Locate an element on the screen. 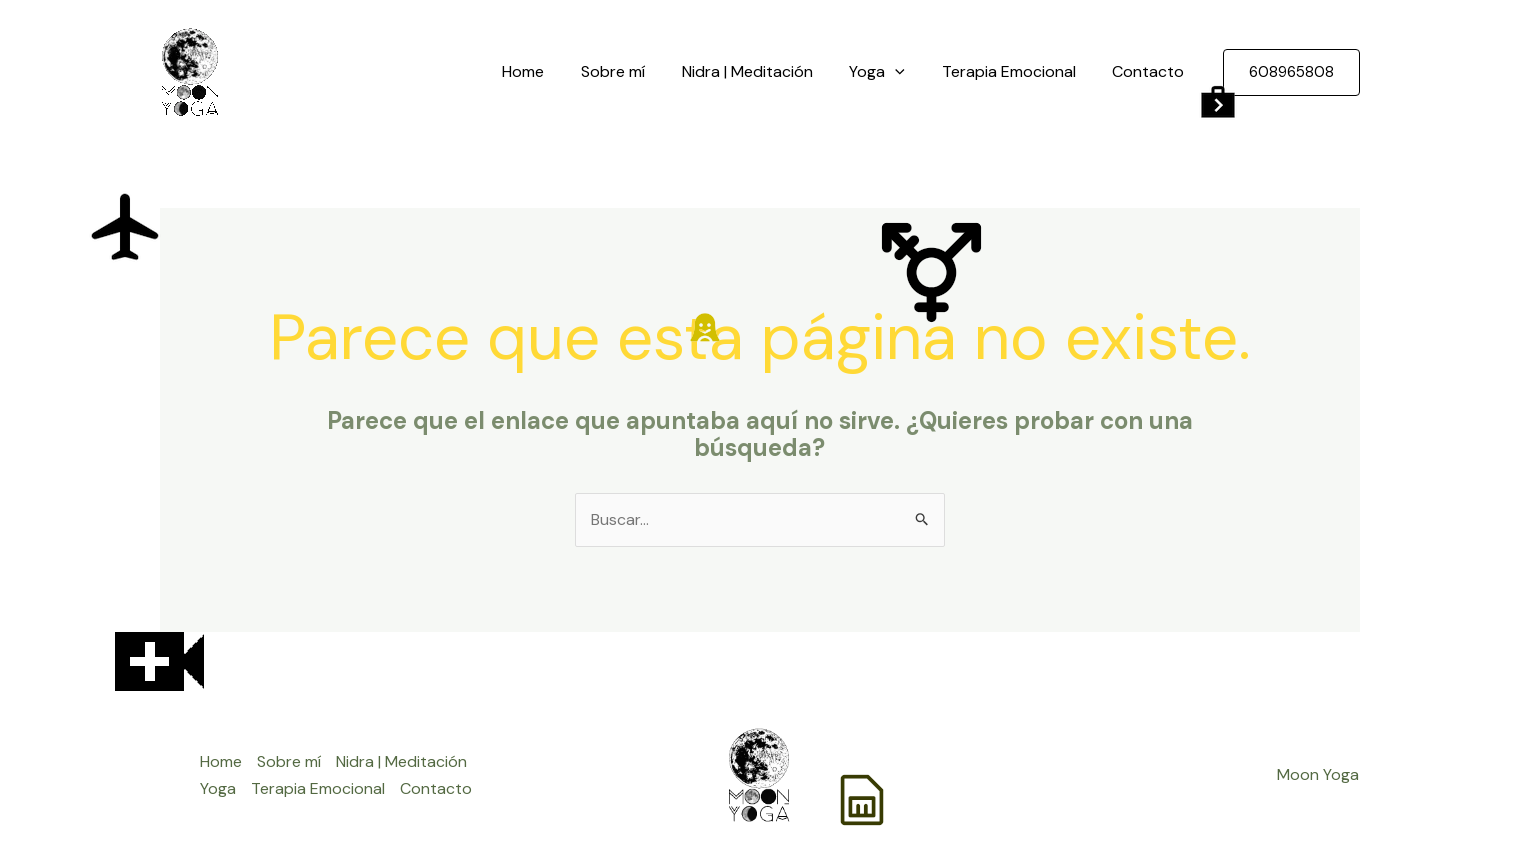  start a new video call is located at coordinates (159, 661).